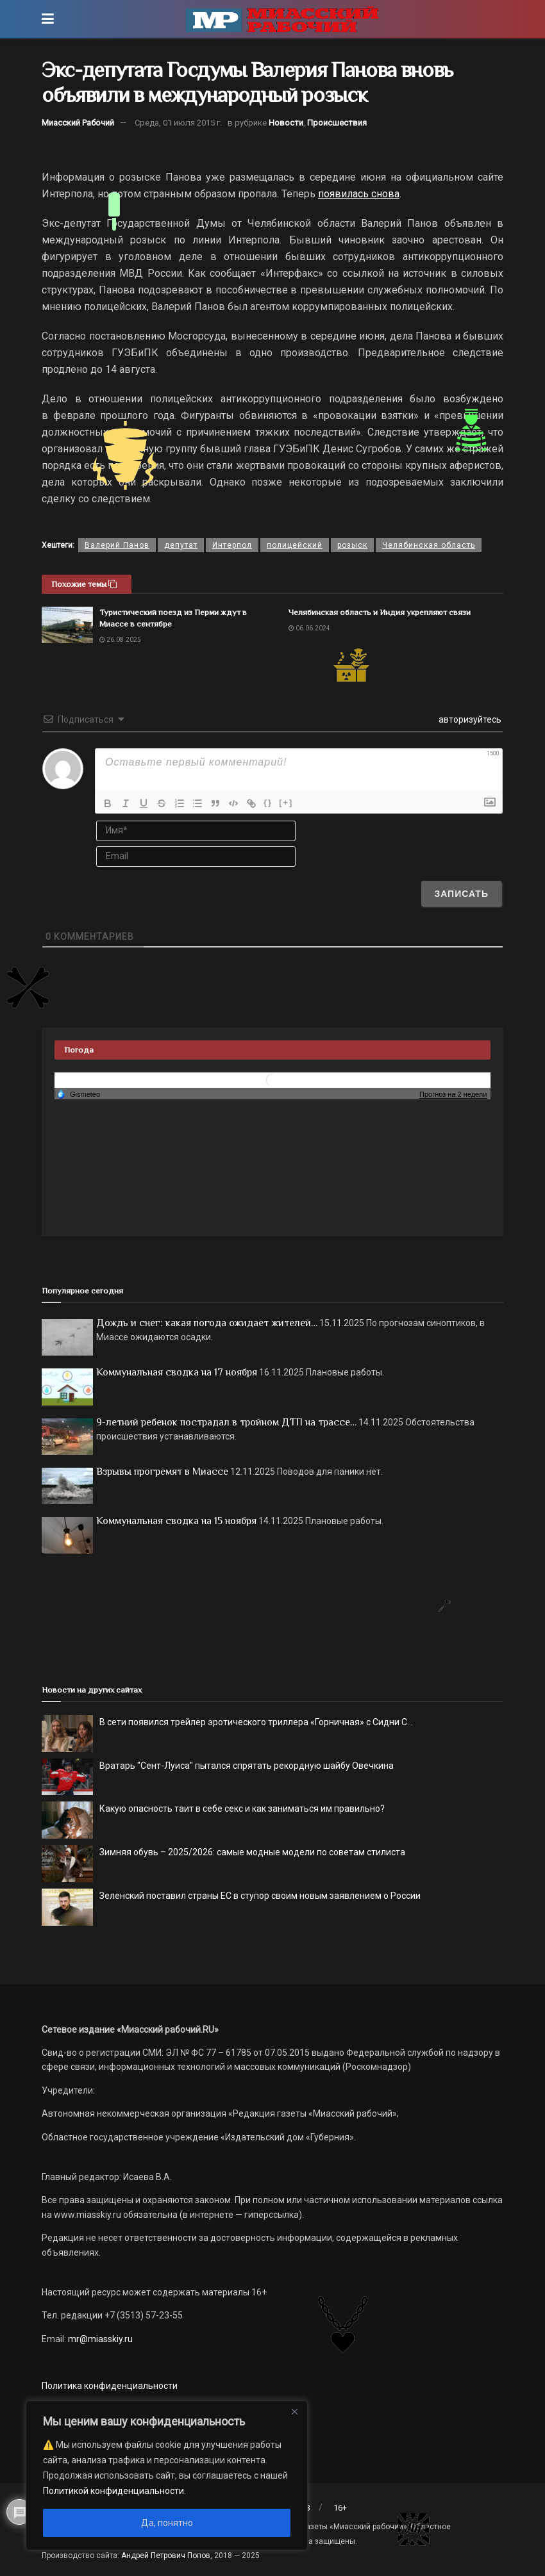  I want to click on select bone mace as equipped weapon, so click(444, 1605).